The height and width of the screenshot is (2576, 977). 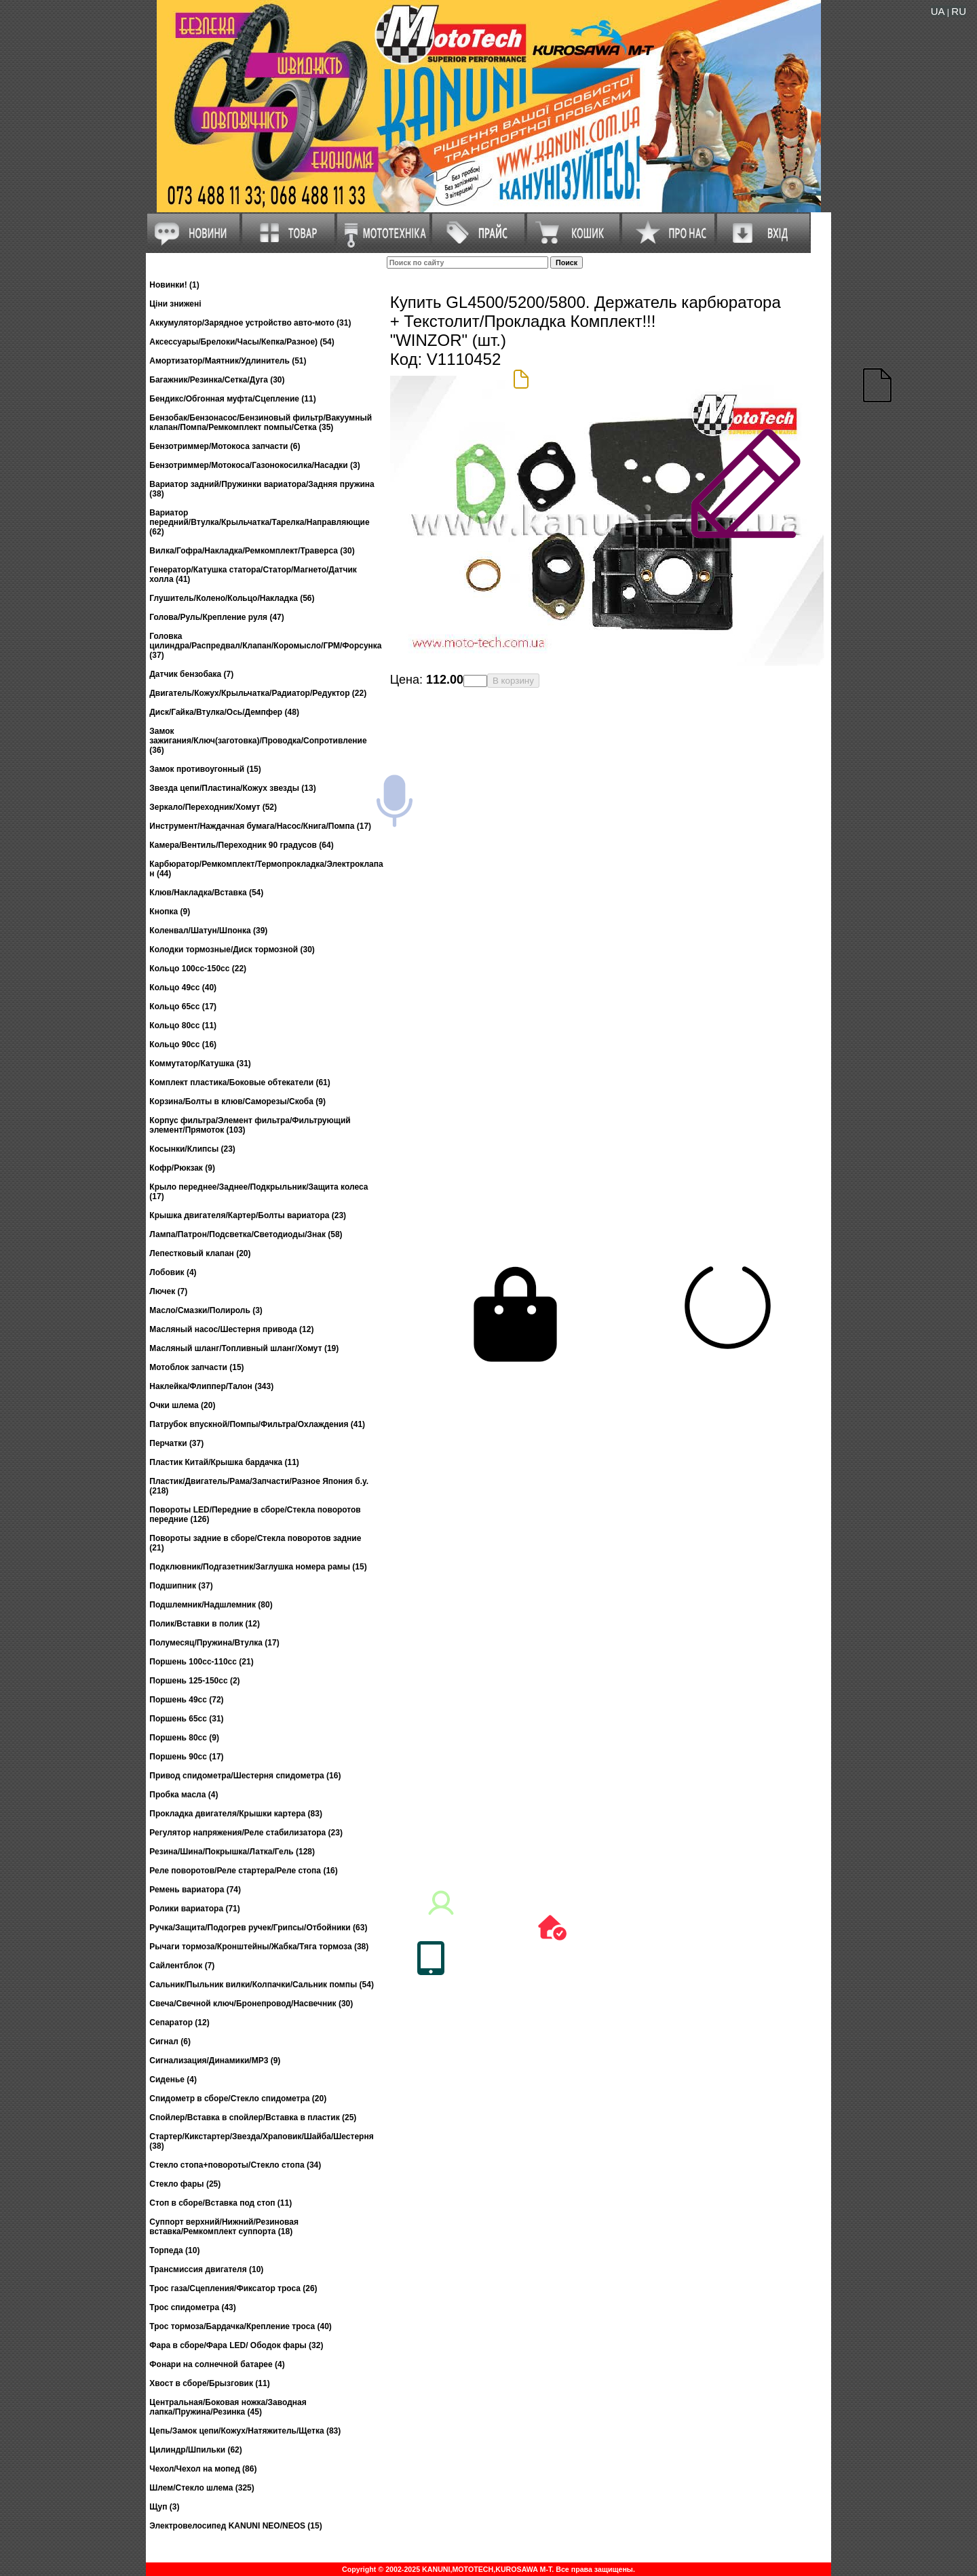 What do you see at coordinates (515, 1320) in the screenshot?
I see `view your shopping bag` at bounding box center [515, 1320].